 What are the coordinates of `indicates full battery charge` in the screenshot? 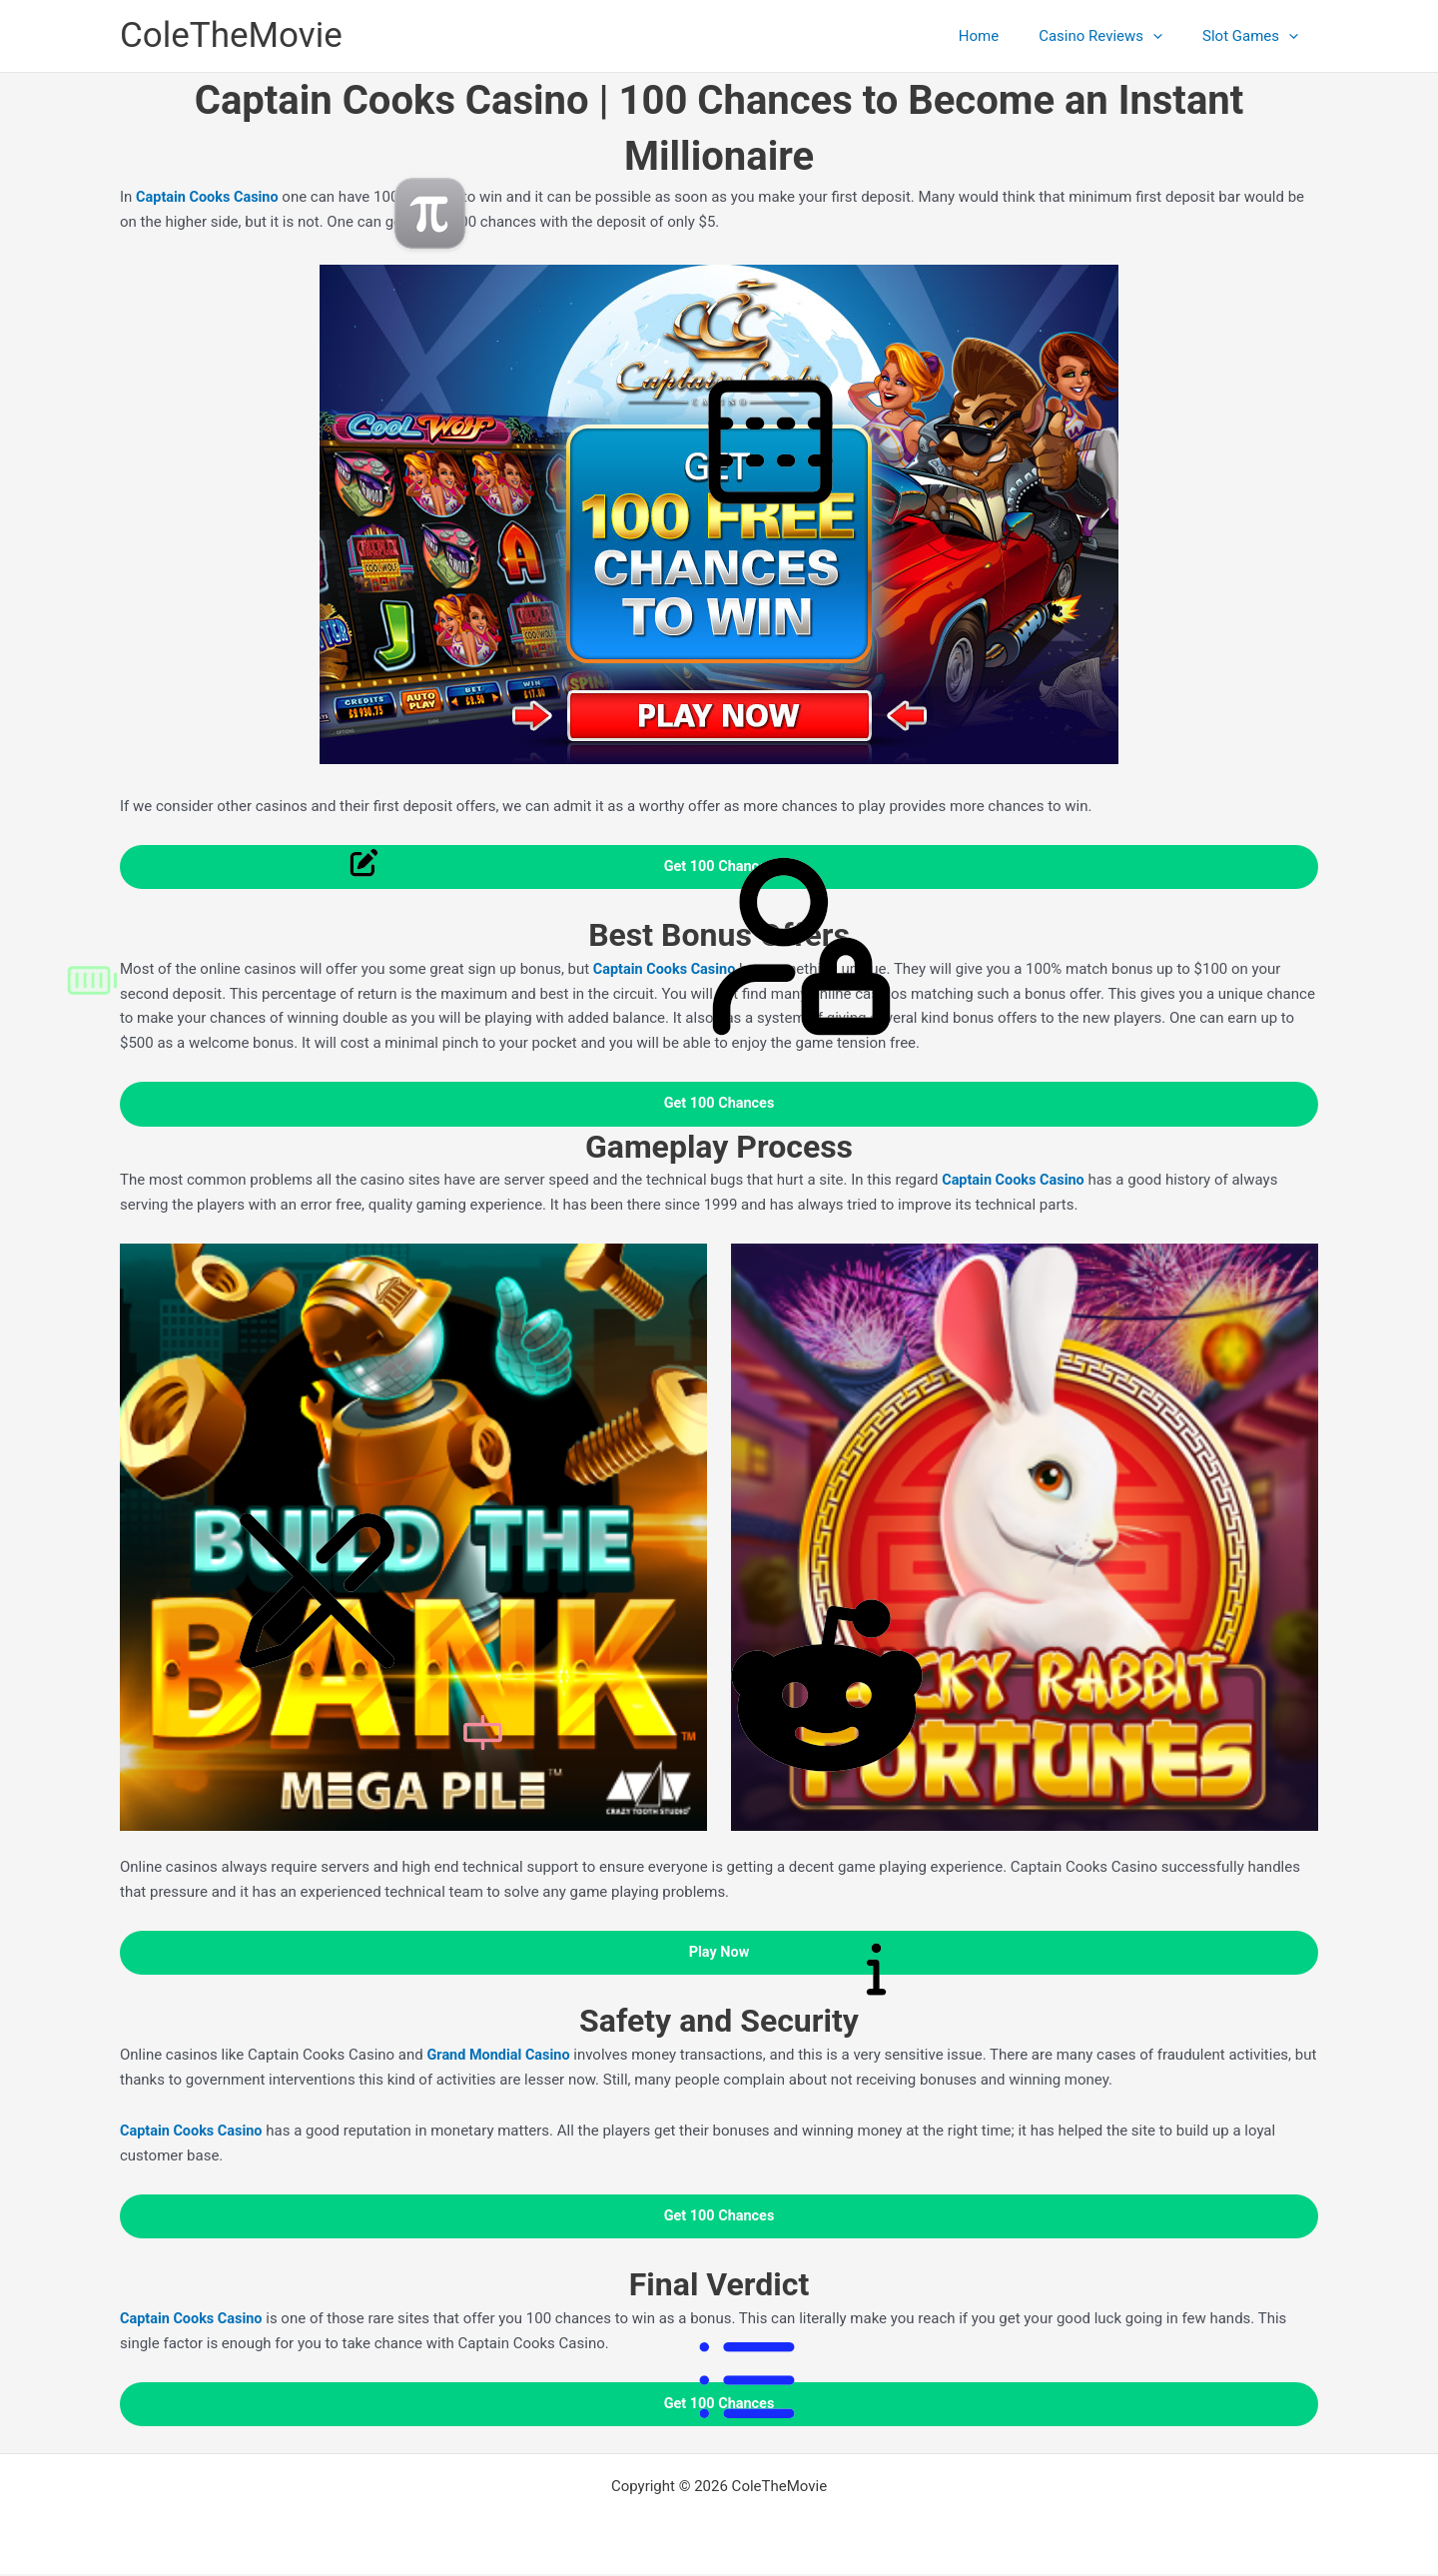 It's located at (91, 980).